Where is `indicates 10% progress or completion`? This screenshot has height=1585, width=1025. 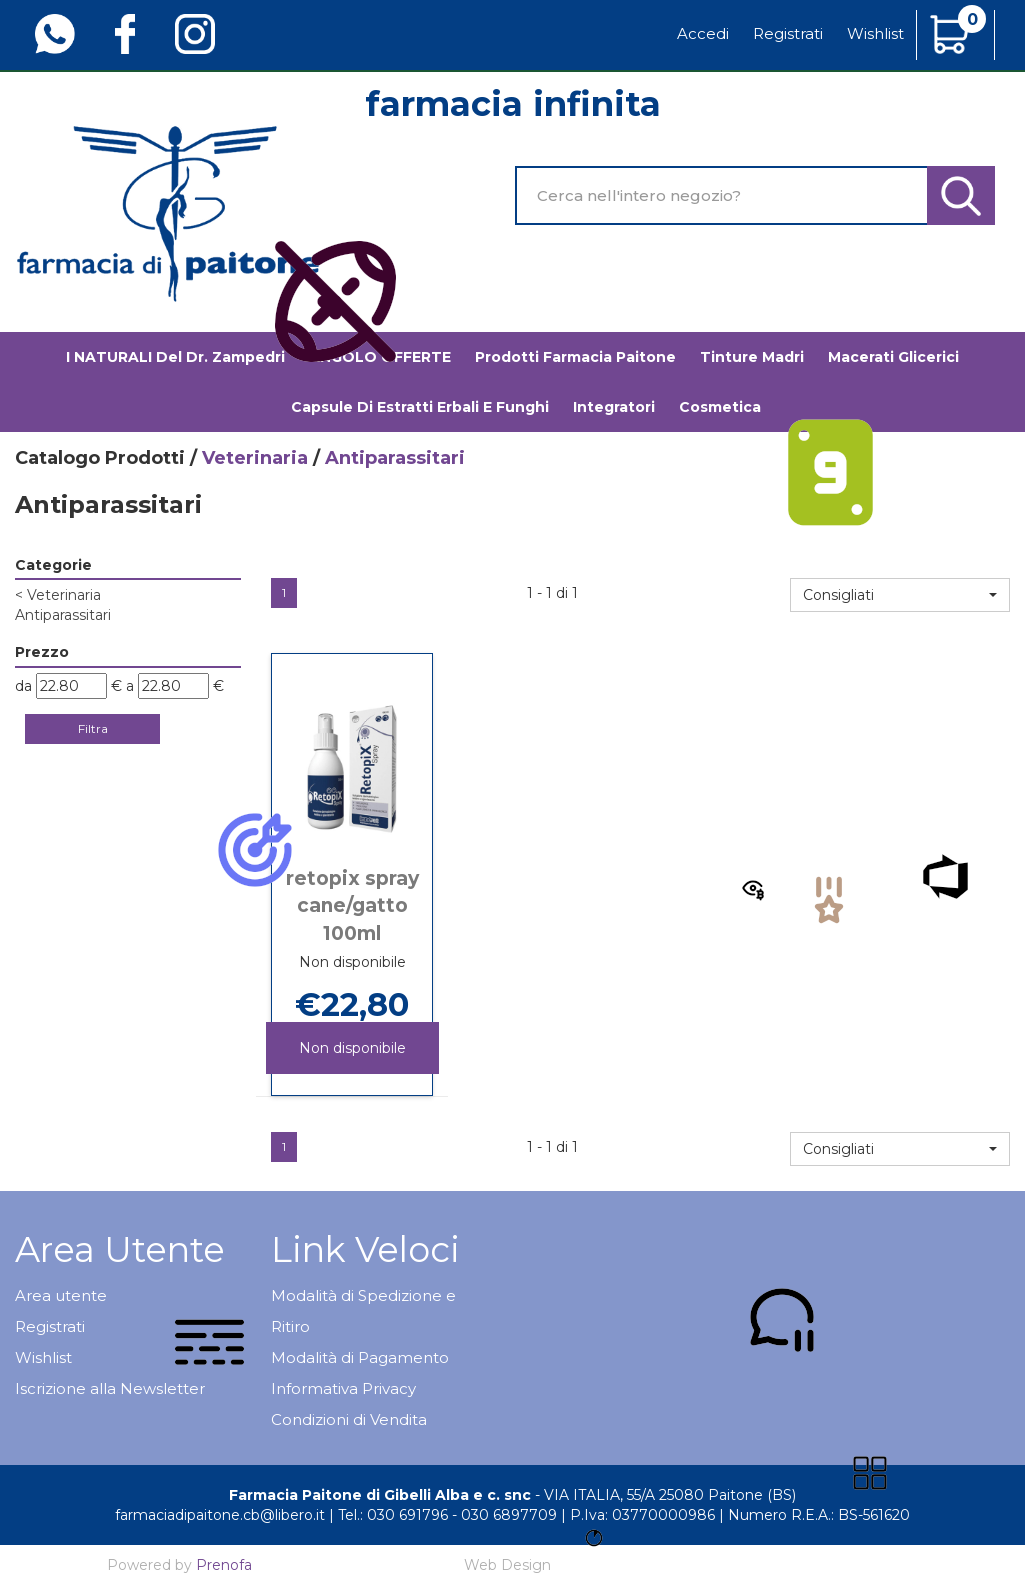
indicates 10% progress or completion is located at coordinates (594, 1538).